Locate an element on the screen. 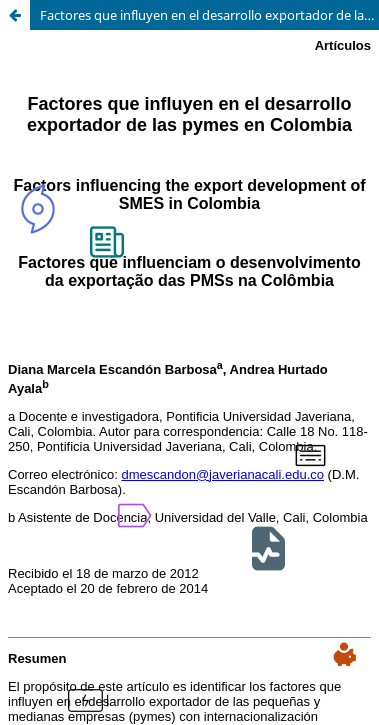 The width and height of the screenshot is (379, 725). access savings or budget features is located at coordinates (344, 655).